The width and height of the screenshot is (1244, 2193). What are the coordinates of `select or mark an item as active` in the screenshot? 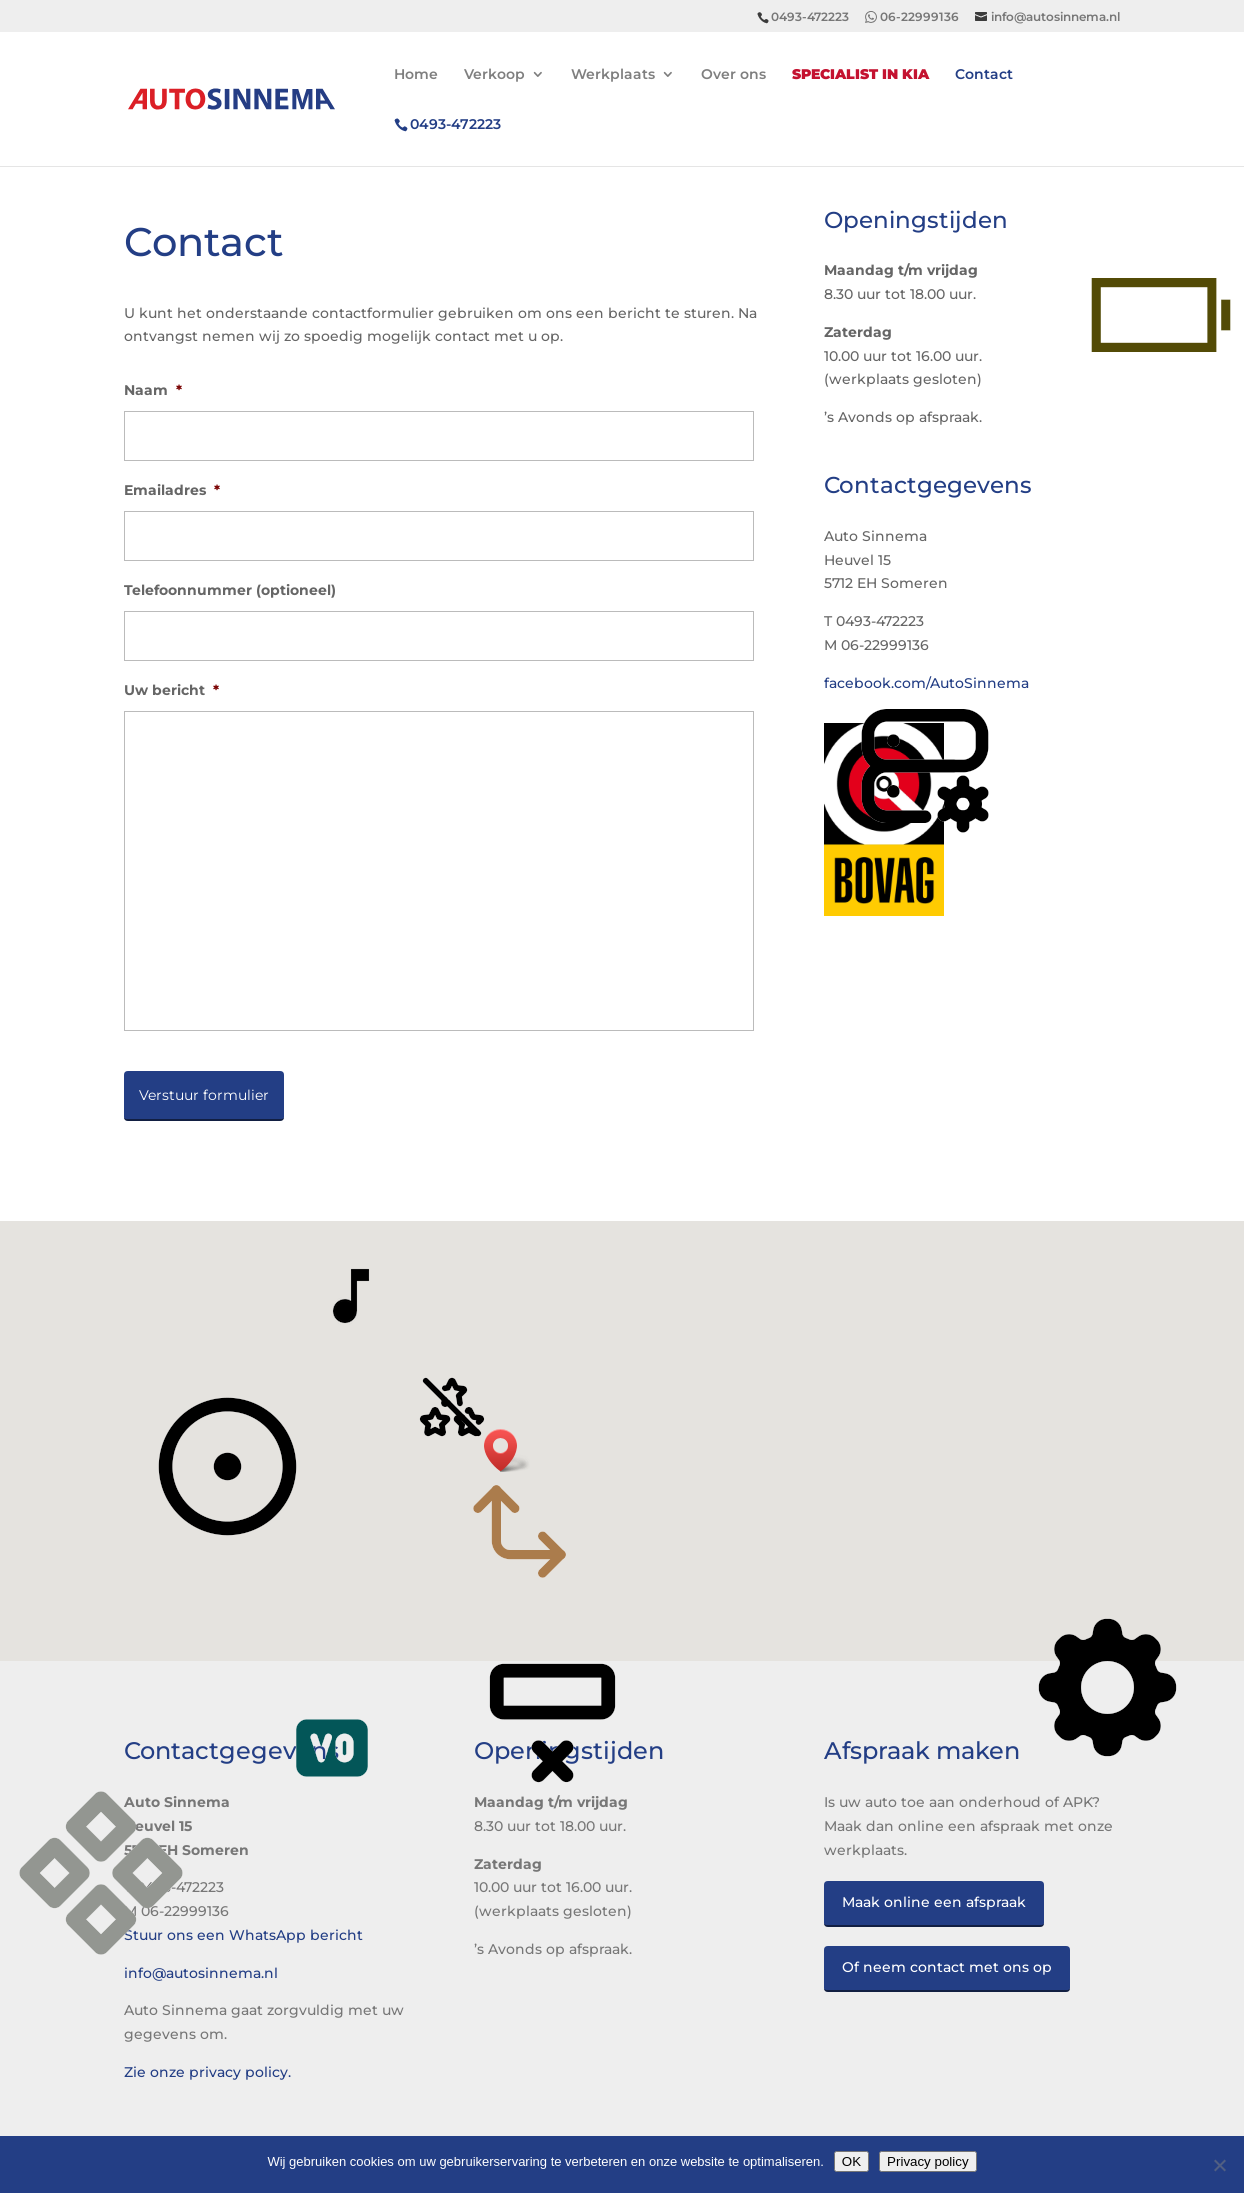 It's located at (227, 1466).